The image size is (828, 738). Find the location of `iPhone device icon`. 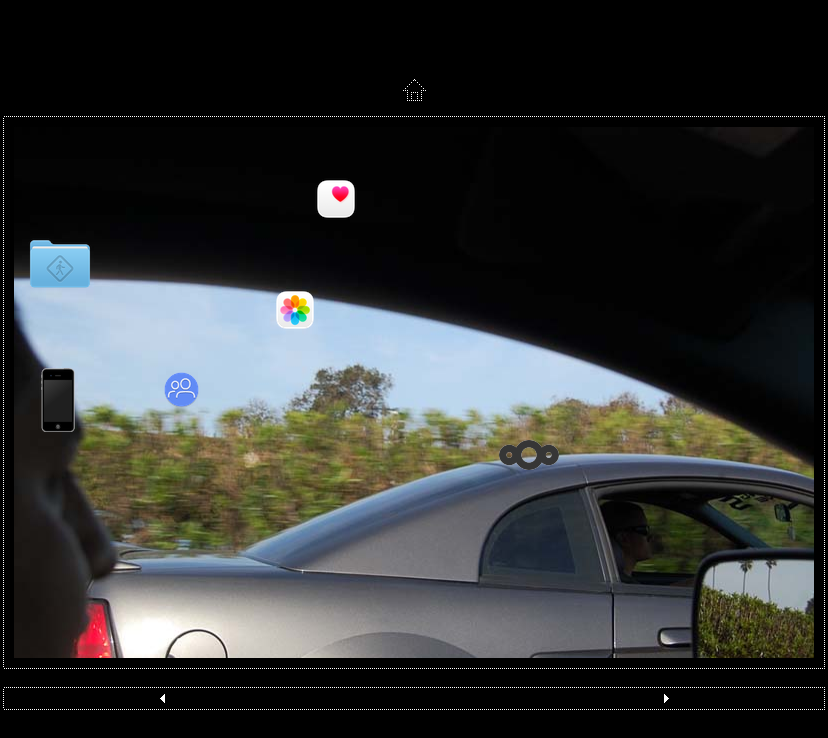

iPhone device icon is located at coordinates (58, 400).